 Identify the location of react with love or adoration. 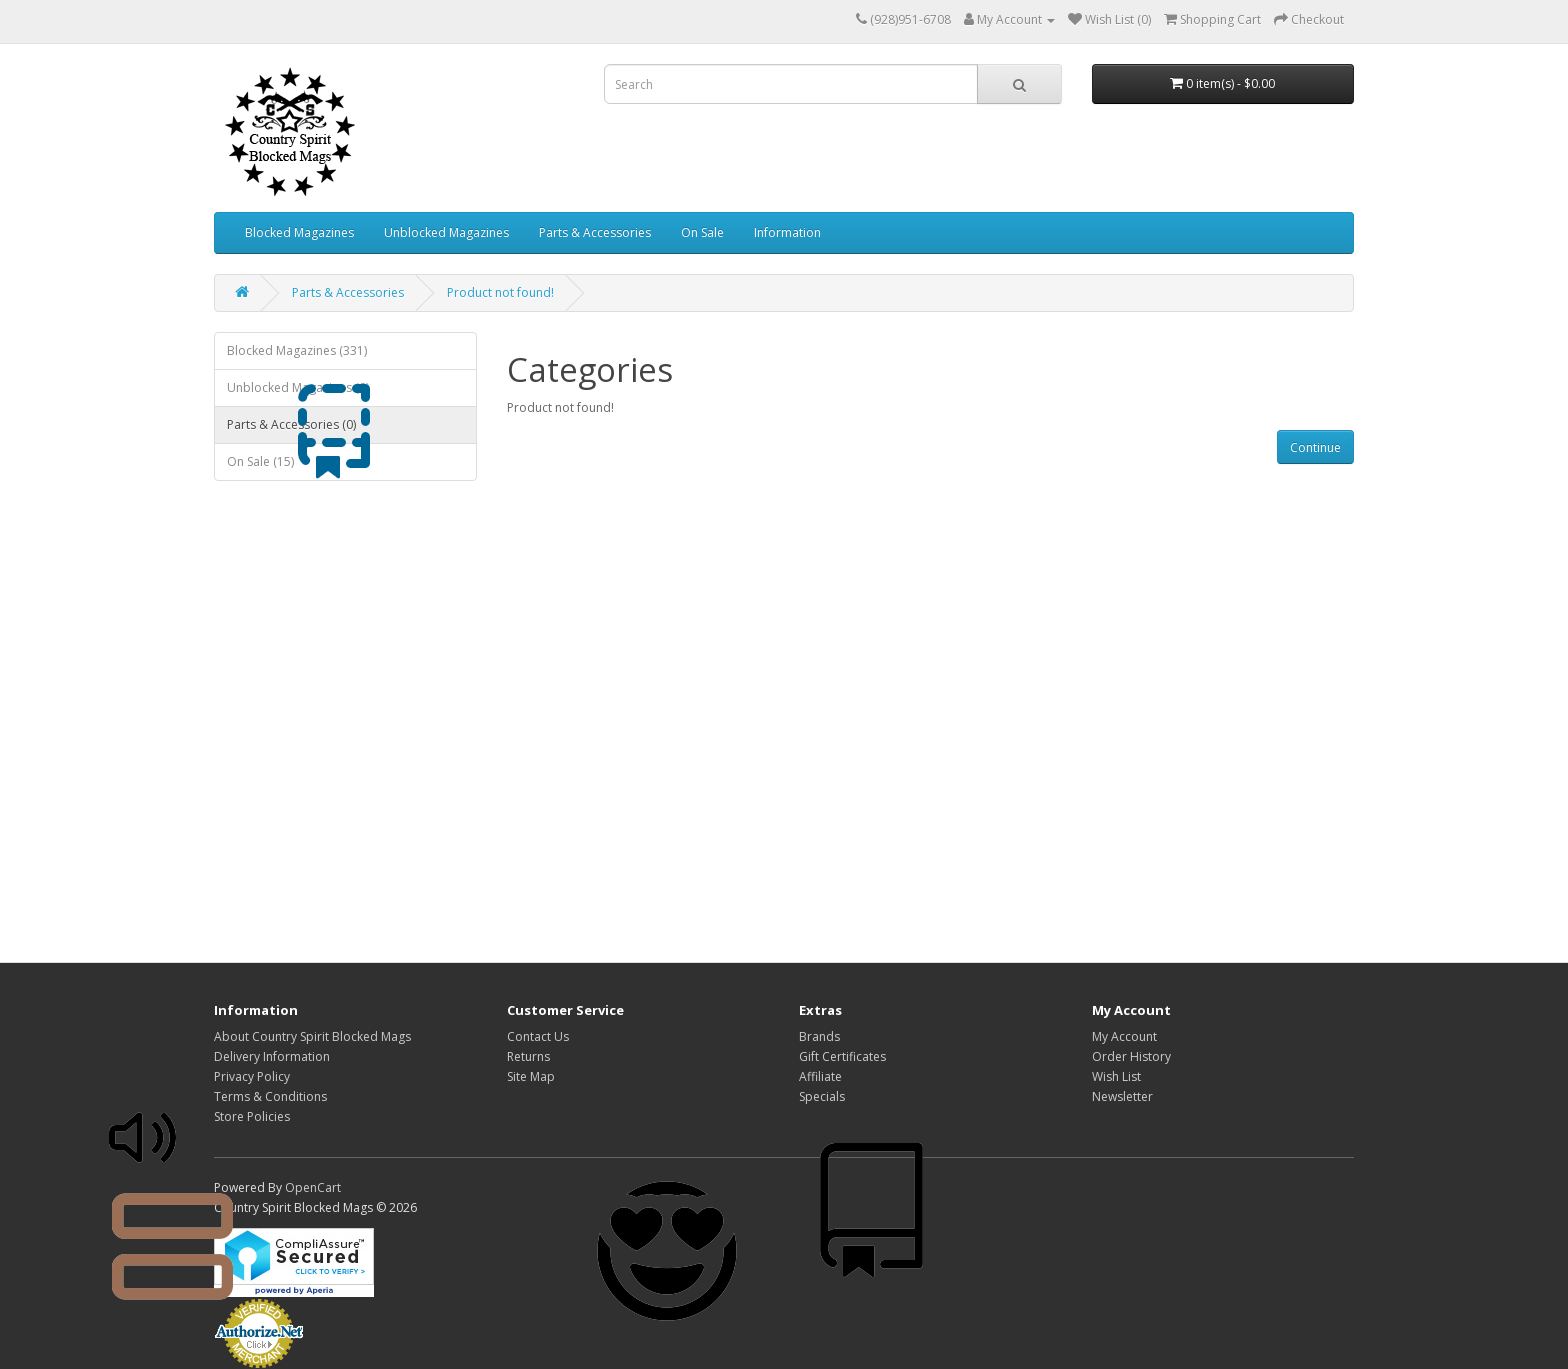
(667, 1251).